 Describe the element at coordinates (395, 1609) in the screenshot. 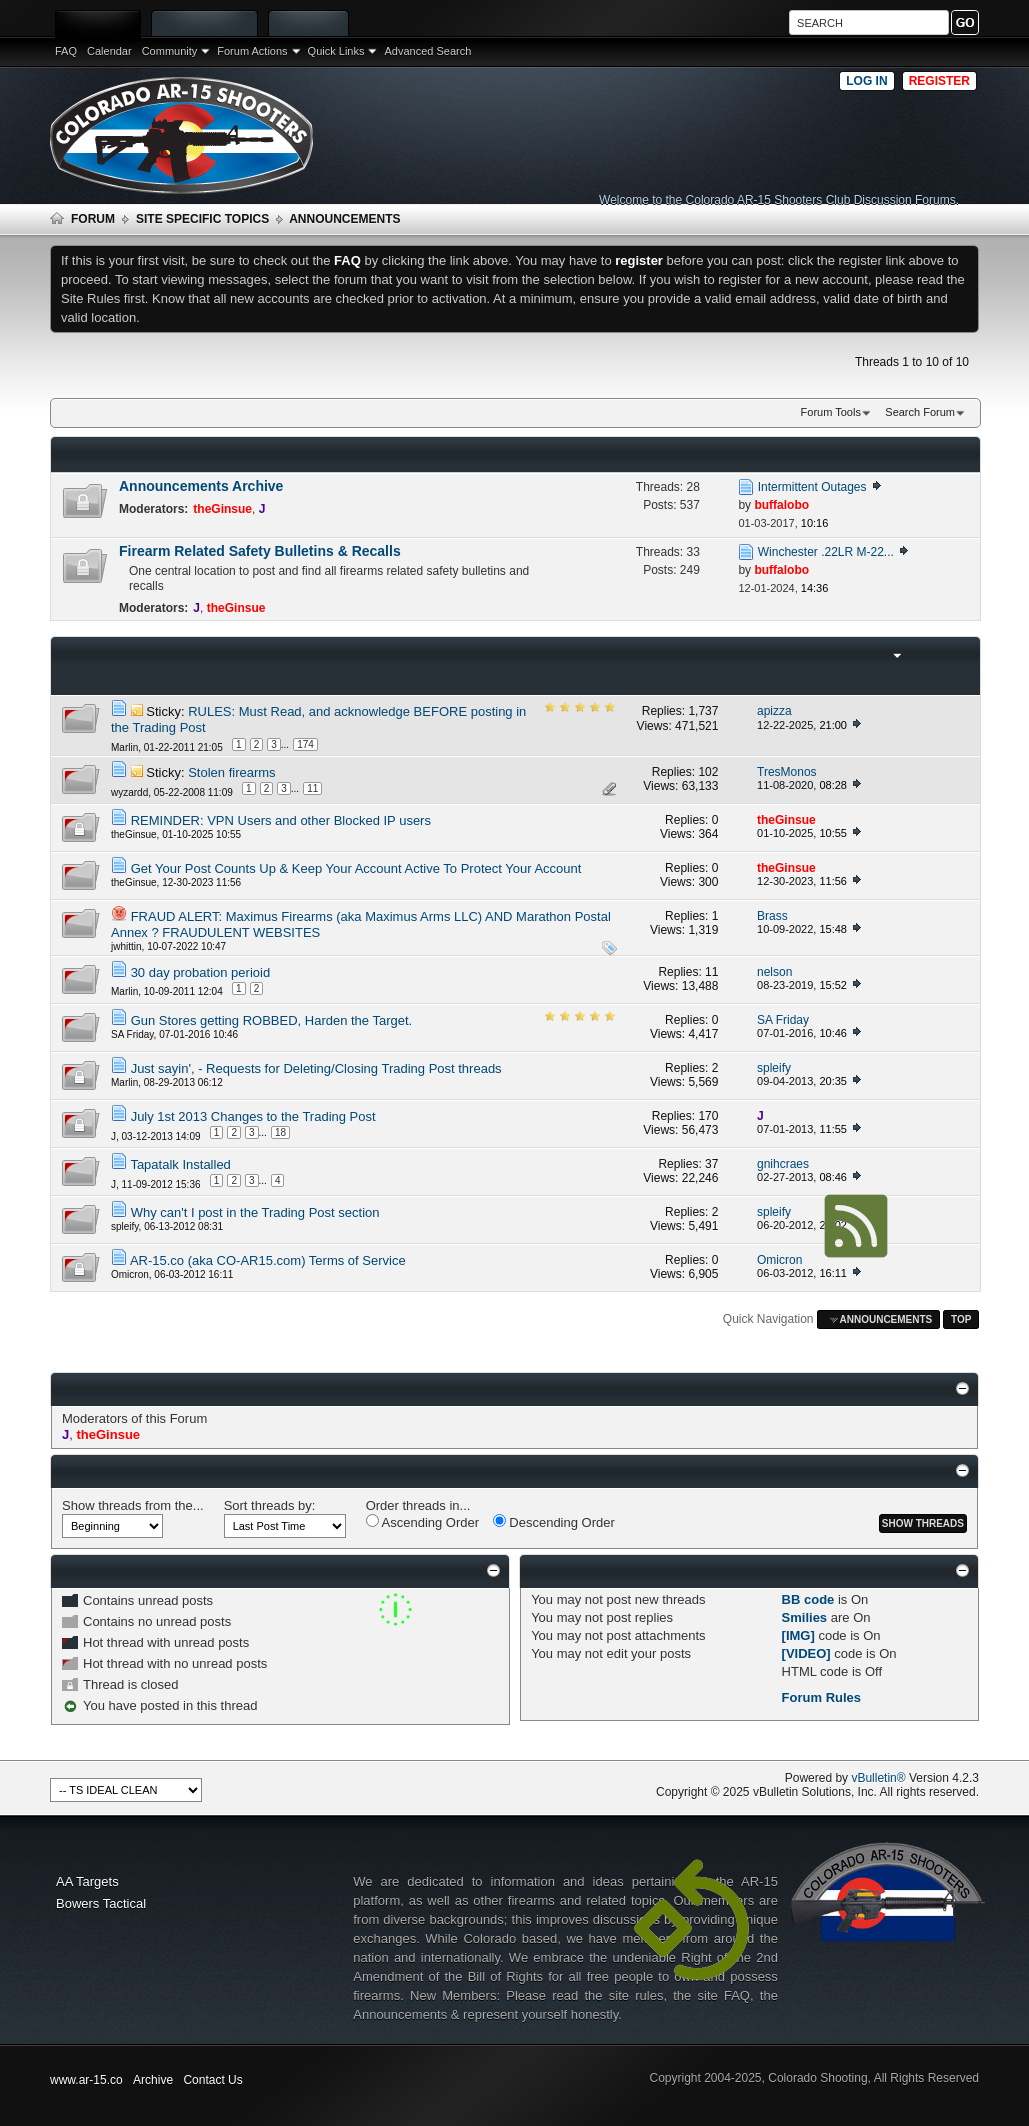

I see `view additional information or details` at that location.